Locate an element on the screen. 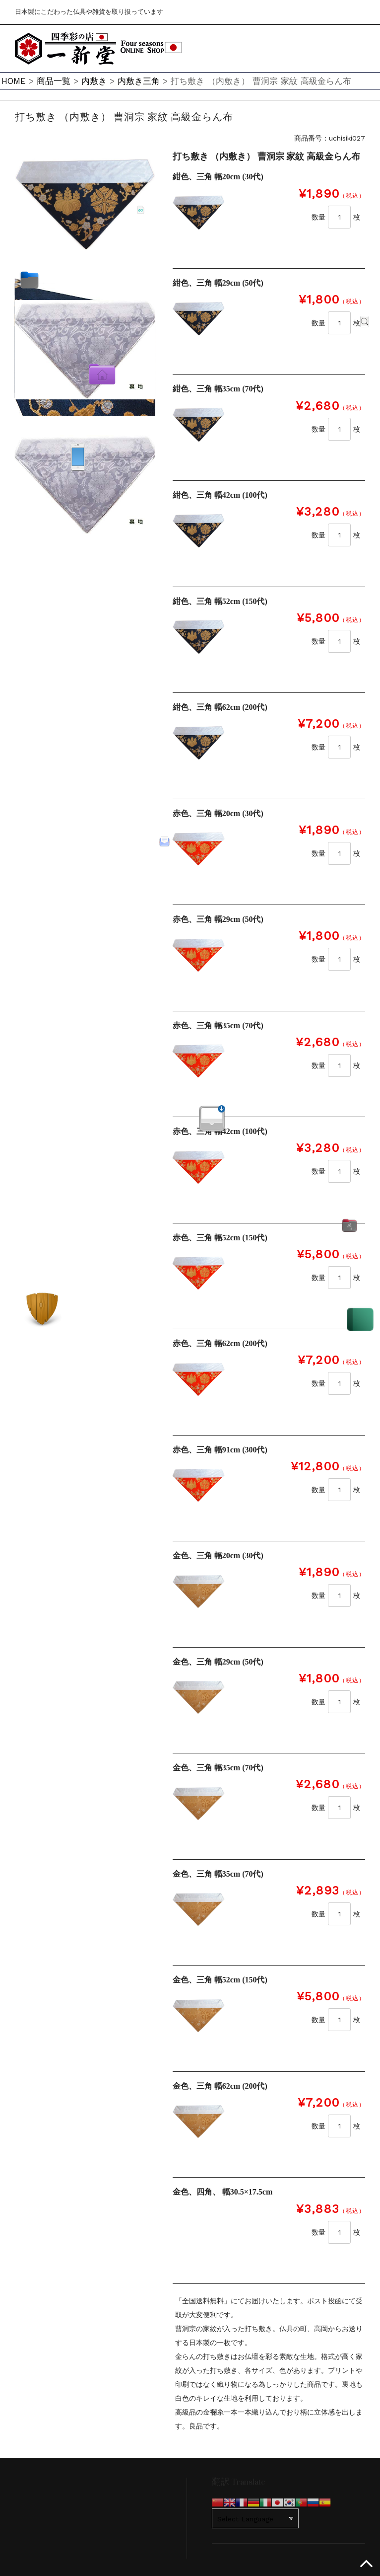 The width and height of the screenshot is (380, 2576). a go programming language source file is located at coordinates (140, 210).